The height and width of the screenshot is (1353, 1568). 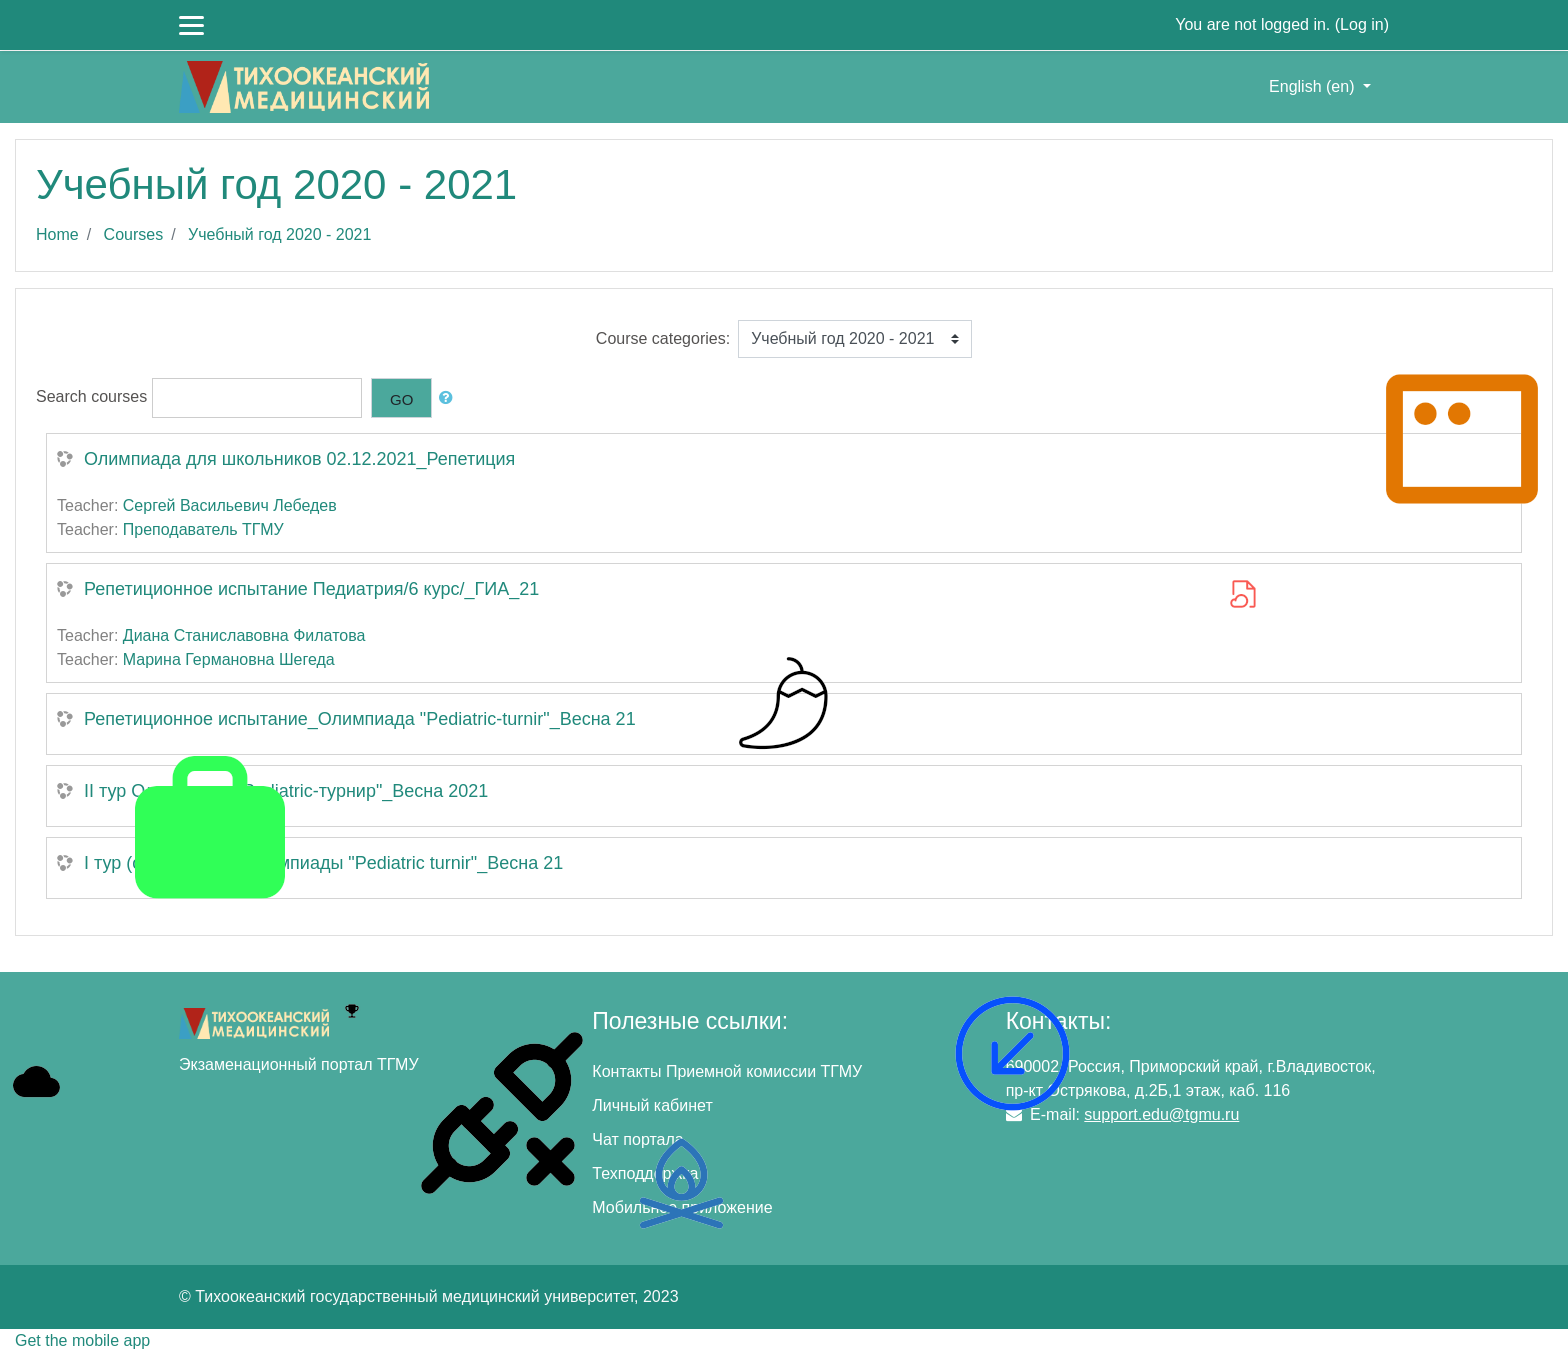 I want to click on access cloud storage, so click(x=36, y=1081).